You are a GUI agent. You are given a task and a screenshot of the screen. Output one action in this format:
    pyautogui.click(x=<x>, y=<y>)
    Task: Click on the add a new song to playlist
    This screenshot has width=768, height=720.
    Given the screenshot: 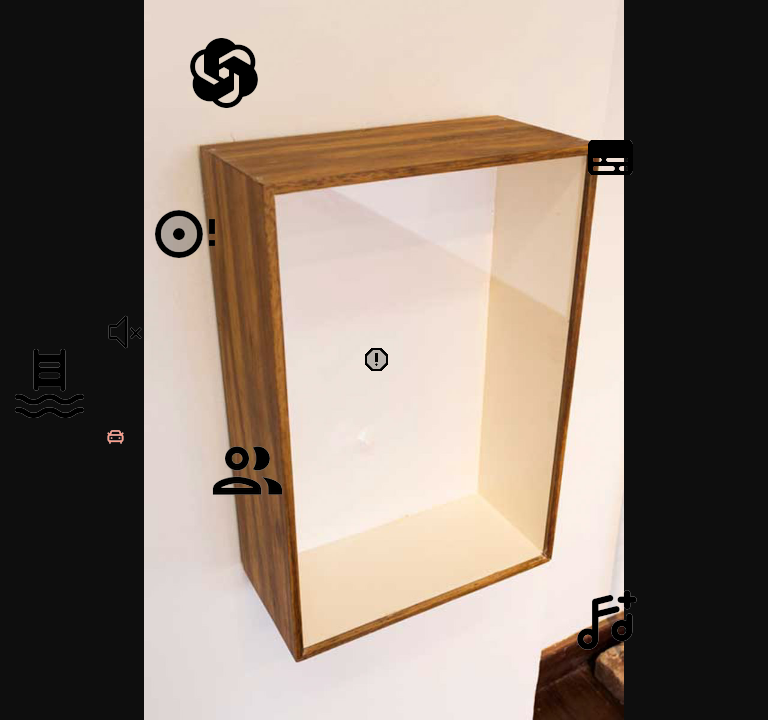 What is the action you would take?
    pyautogui.click(x=608, y=621)
    